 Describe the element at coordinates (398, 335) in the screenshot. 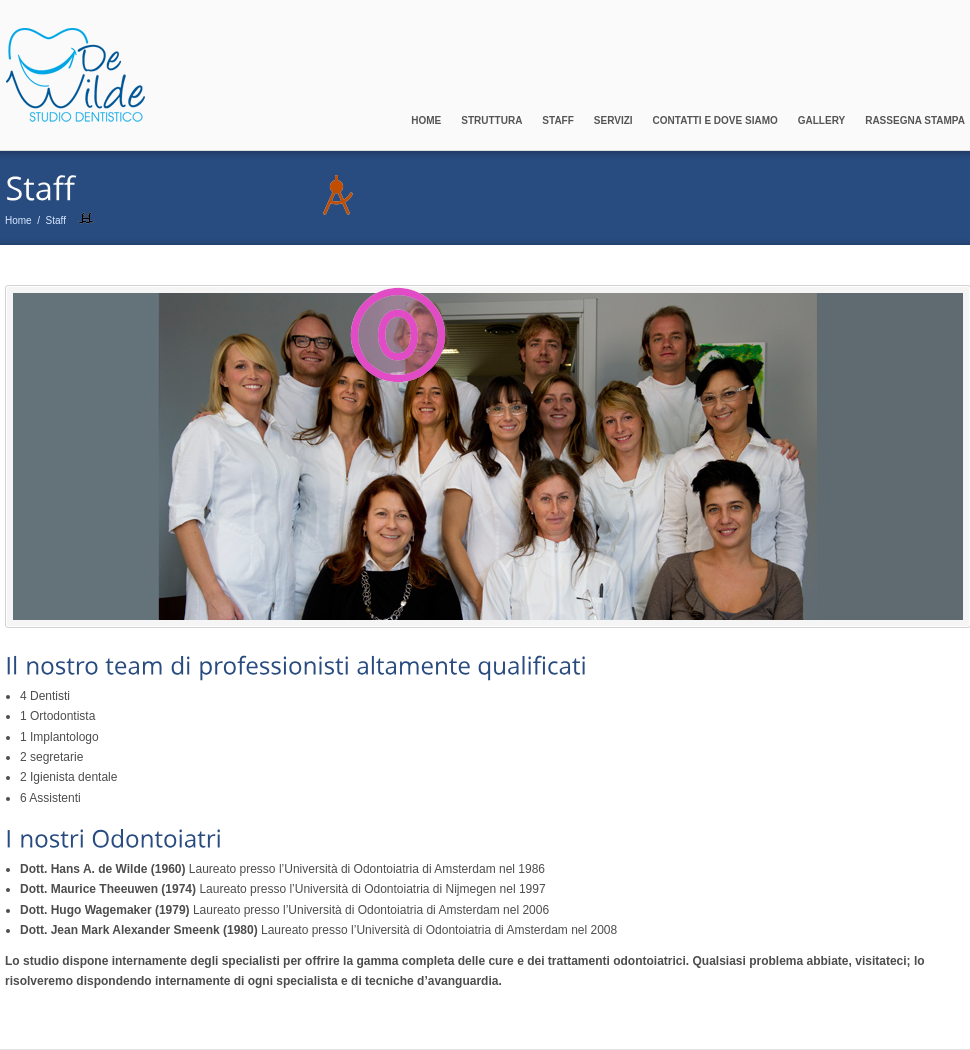

I see `indicates zero items or empty count` at that location.